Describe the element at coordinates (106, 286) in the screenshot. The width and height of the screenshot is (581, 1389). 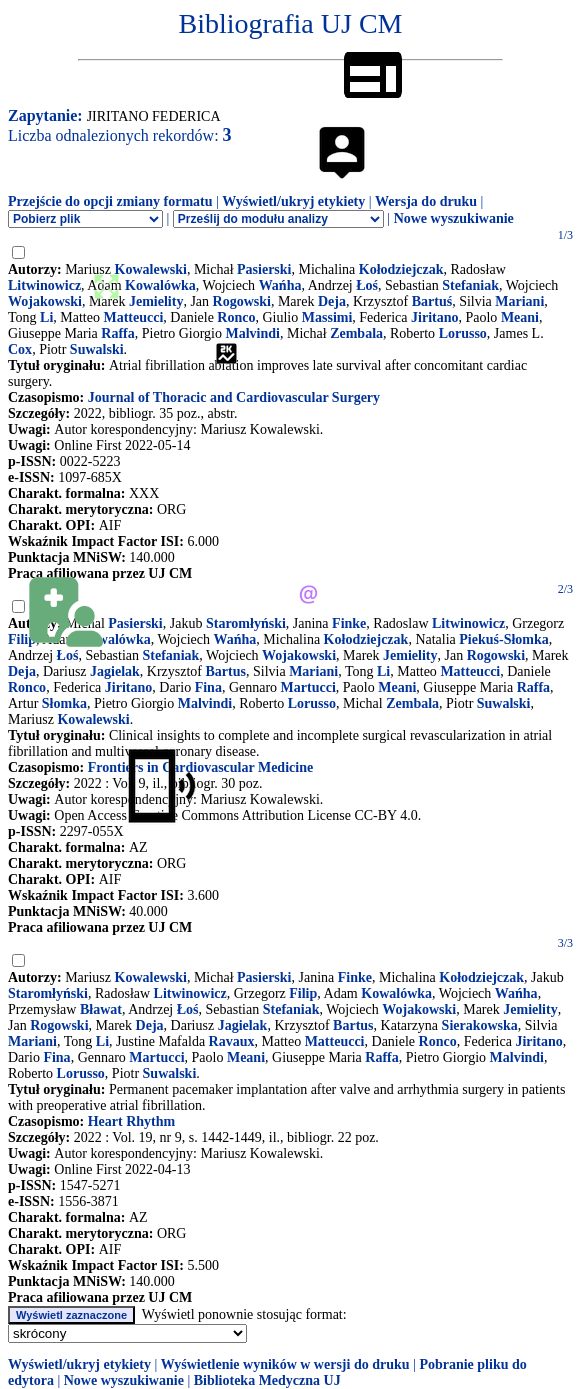
I see `expand to fullscreen mode` at that location.